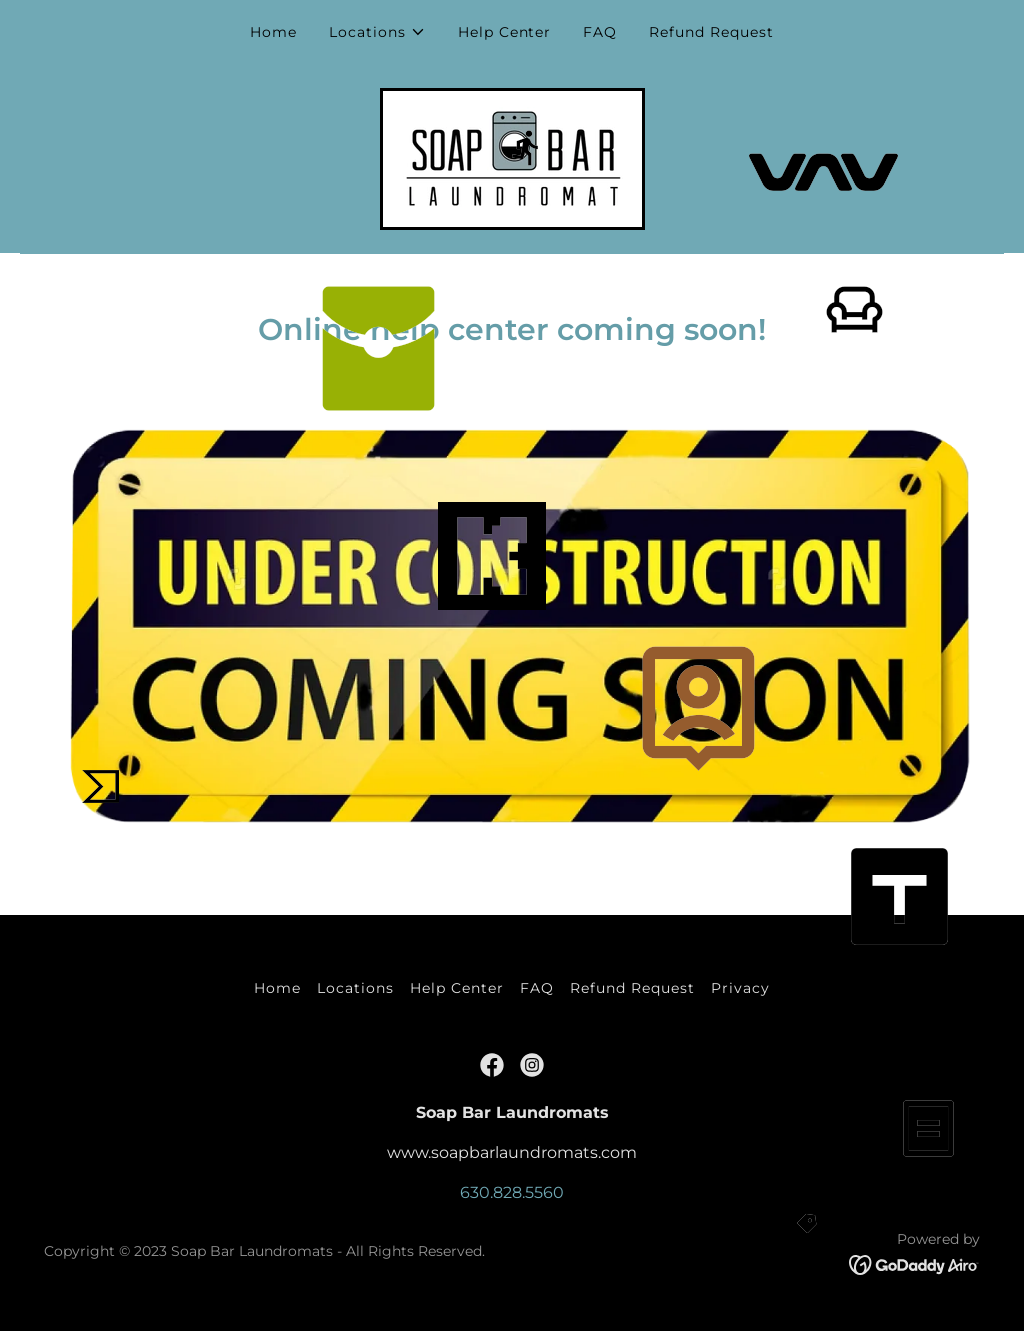 This screenshot has width=1024, height=1331. Describe the element at coordinates (526, 147) in the screenshot. I see `access running or jogging activity tracking` at that location.